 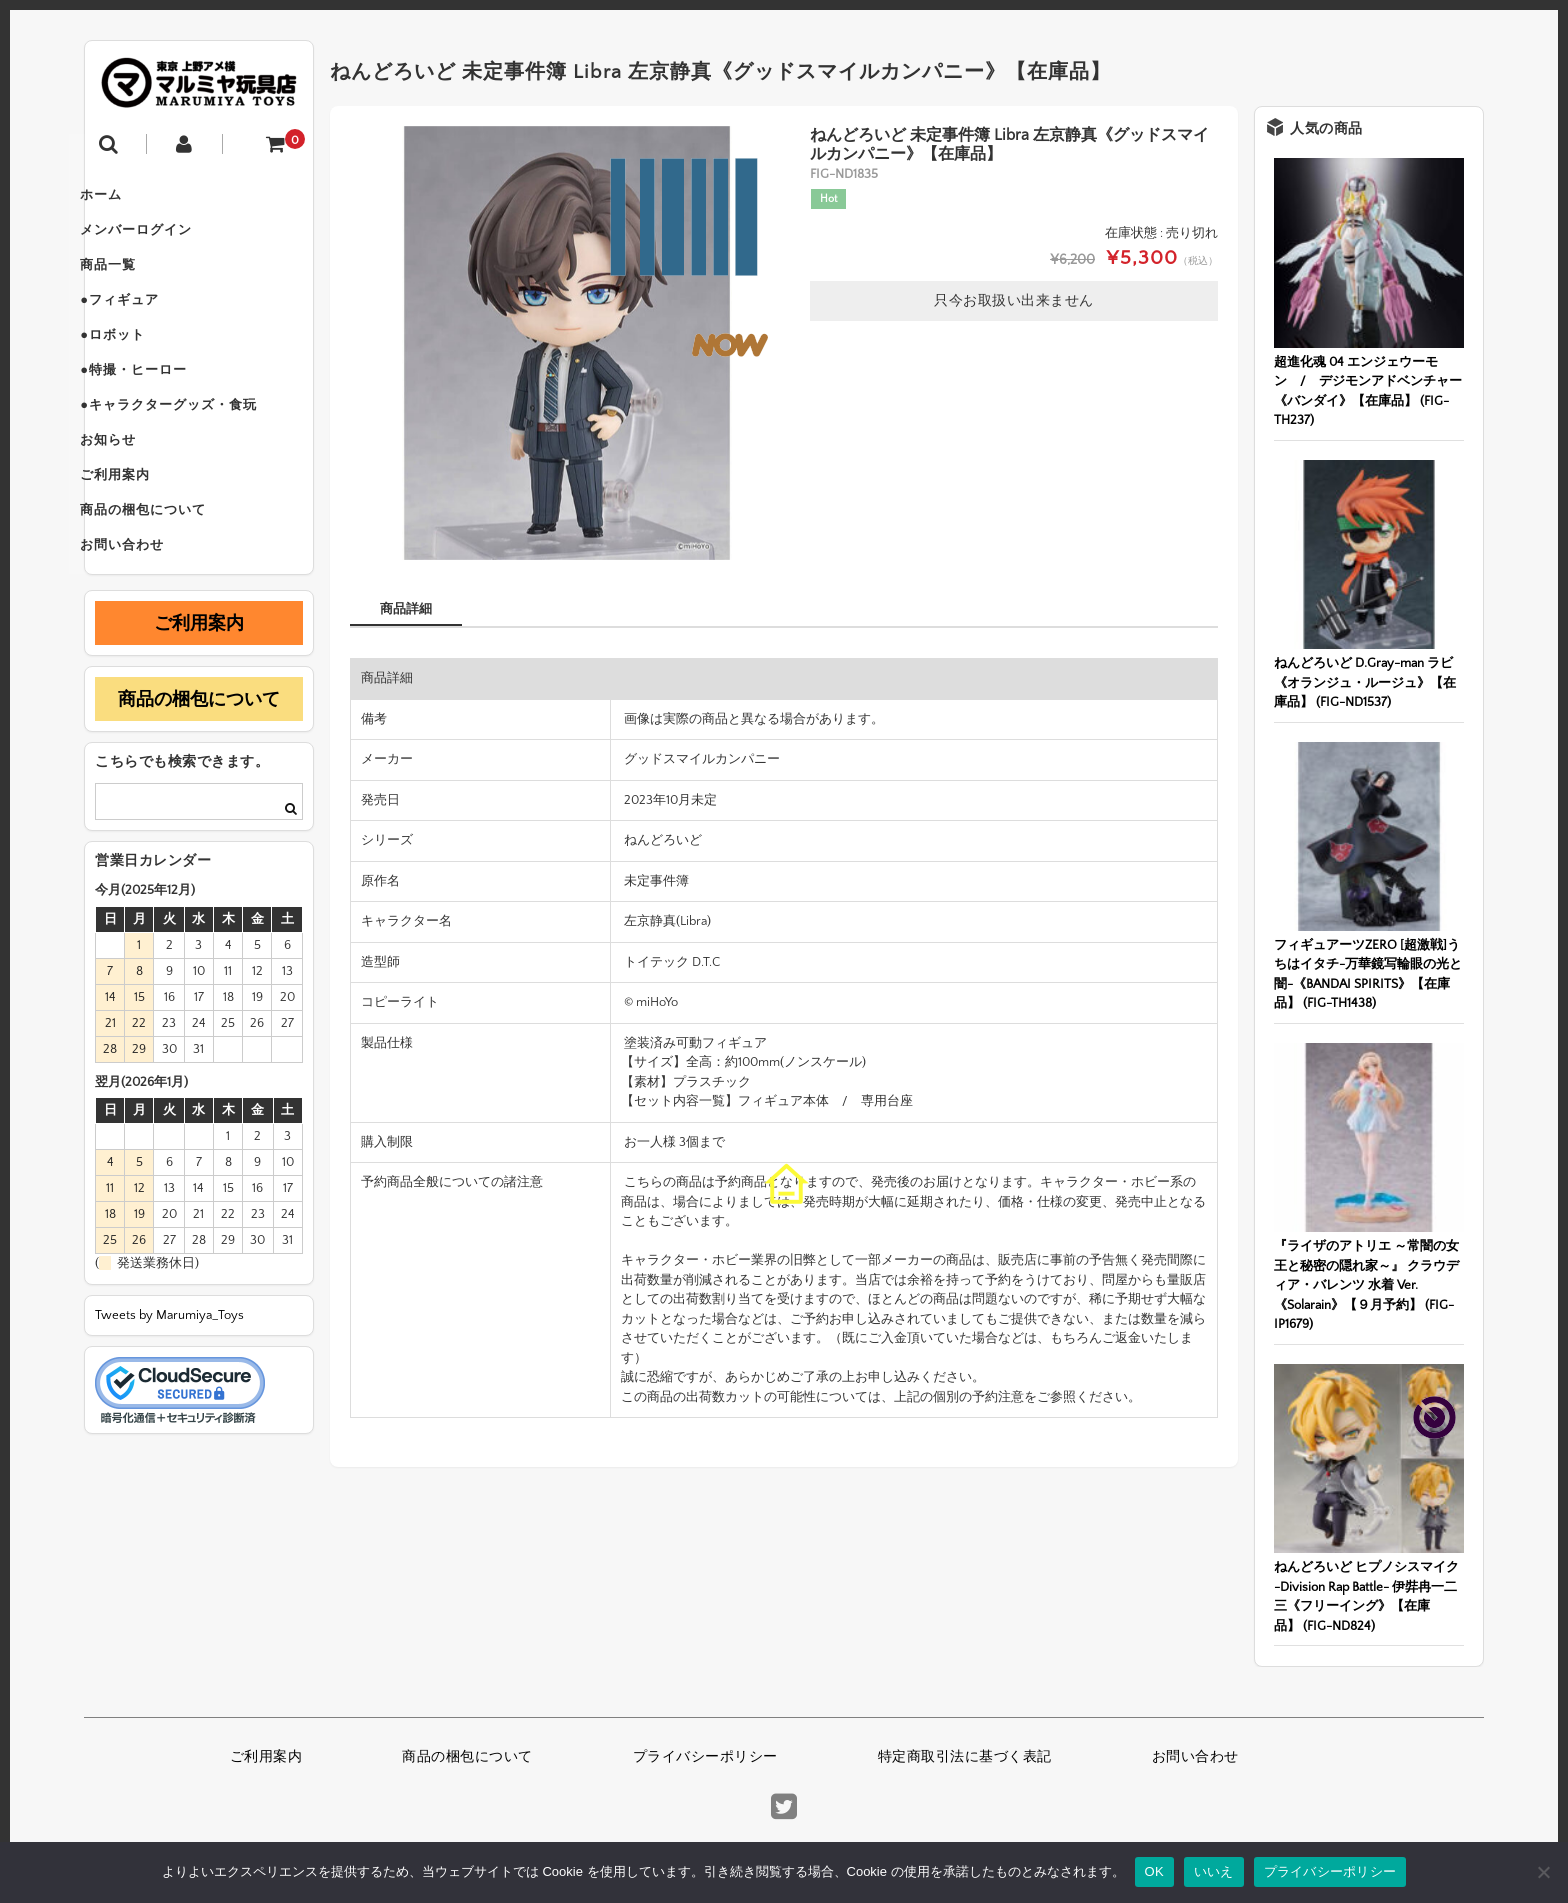 What do you see at coordinates (730, 345) in the screenshot?
I see `open the NOW streaming app` at bounding box center [730, 345].